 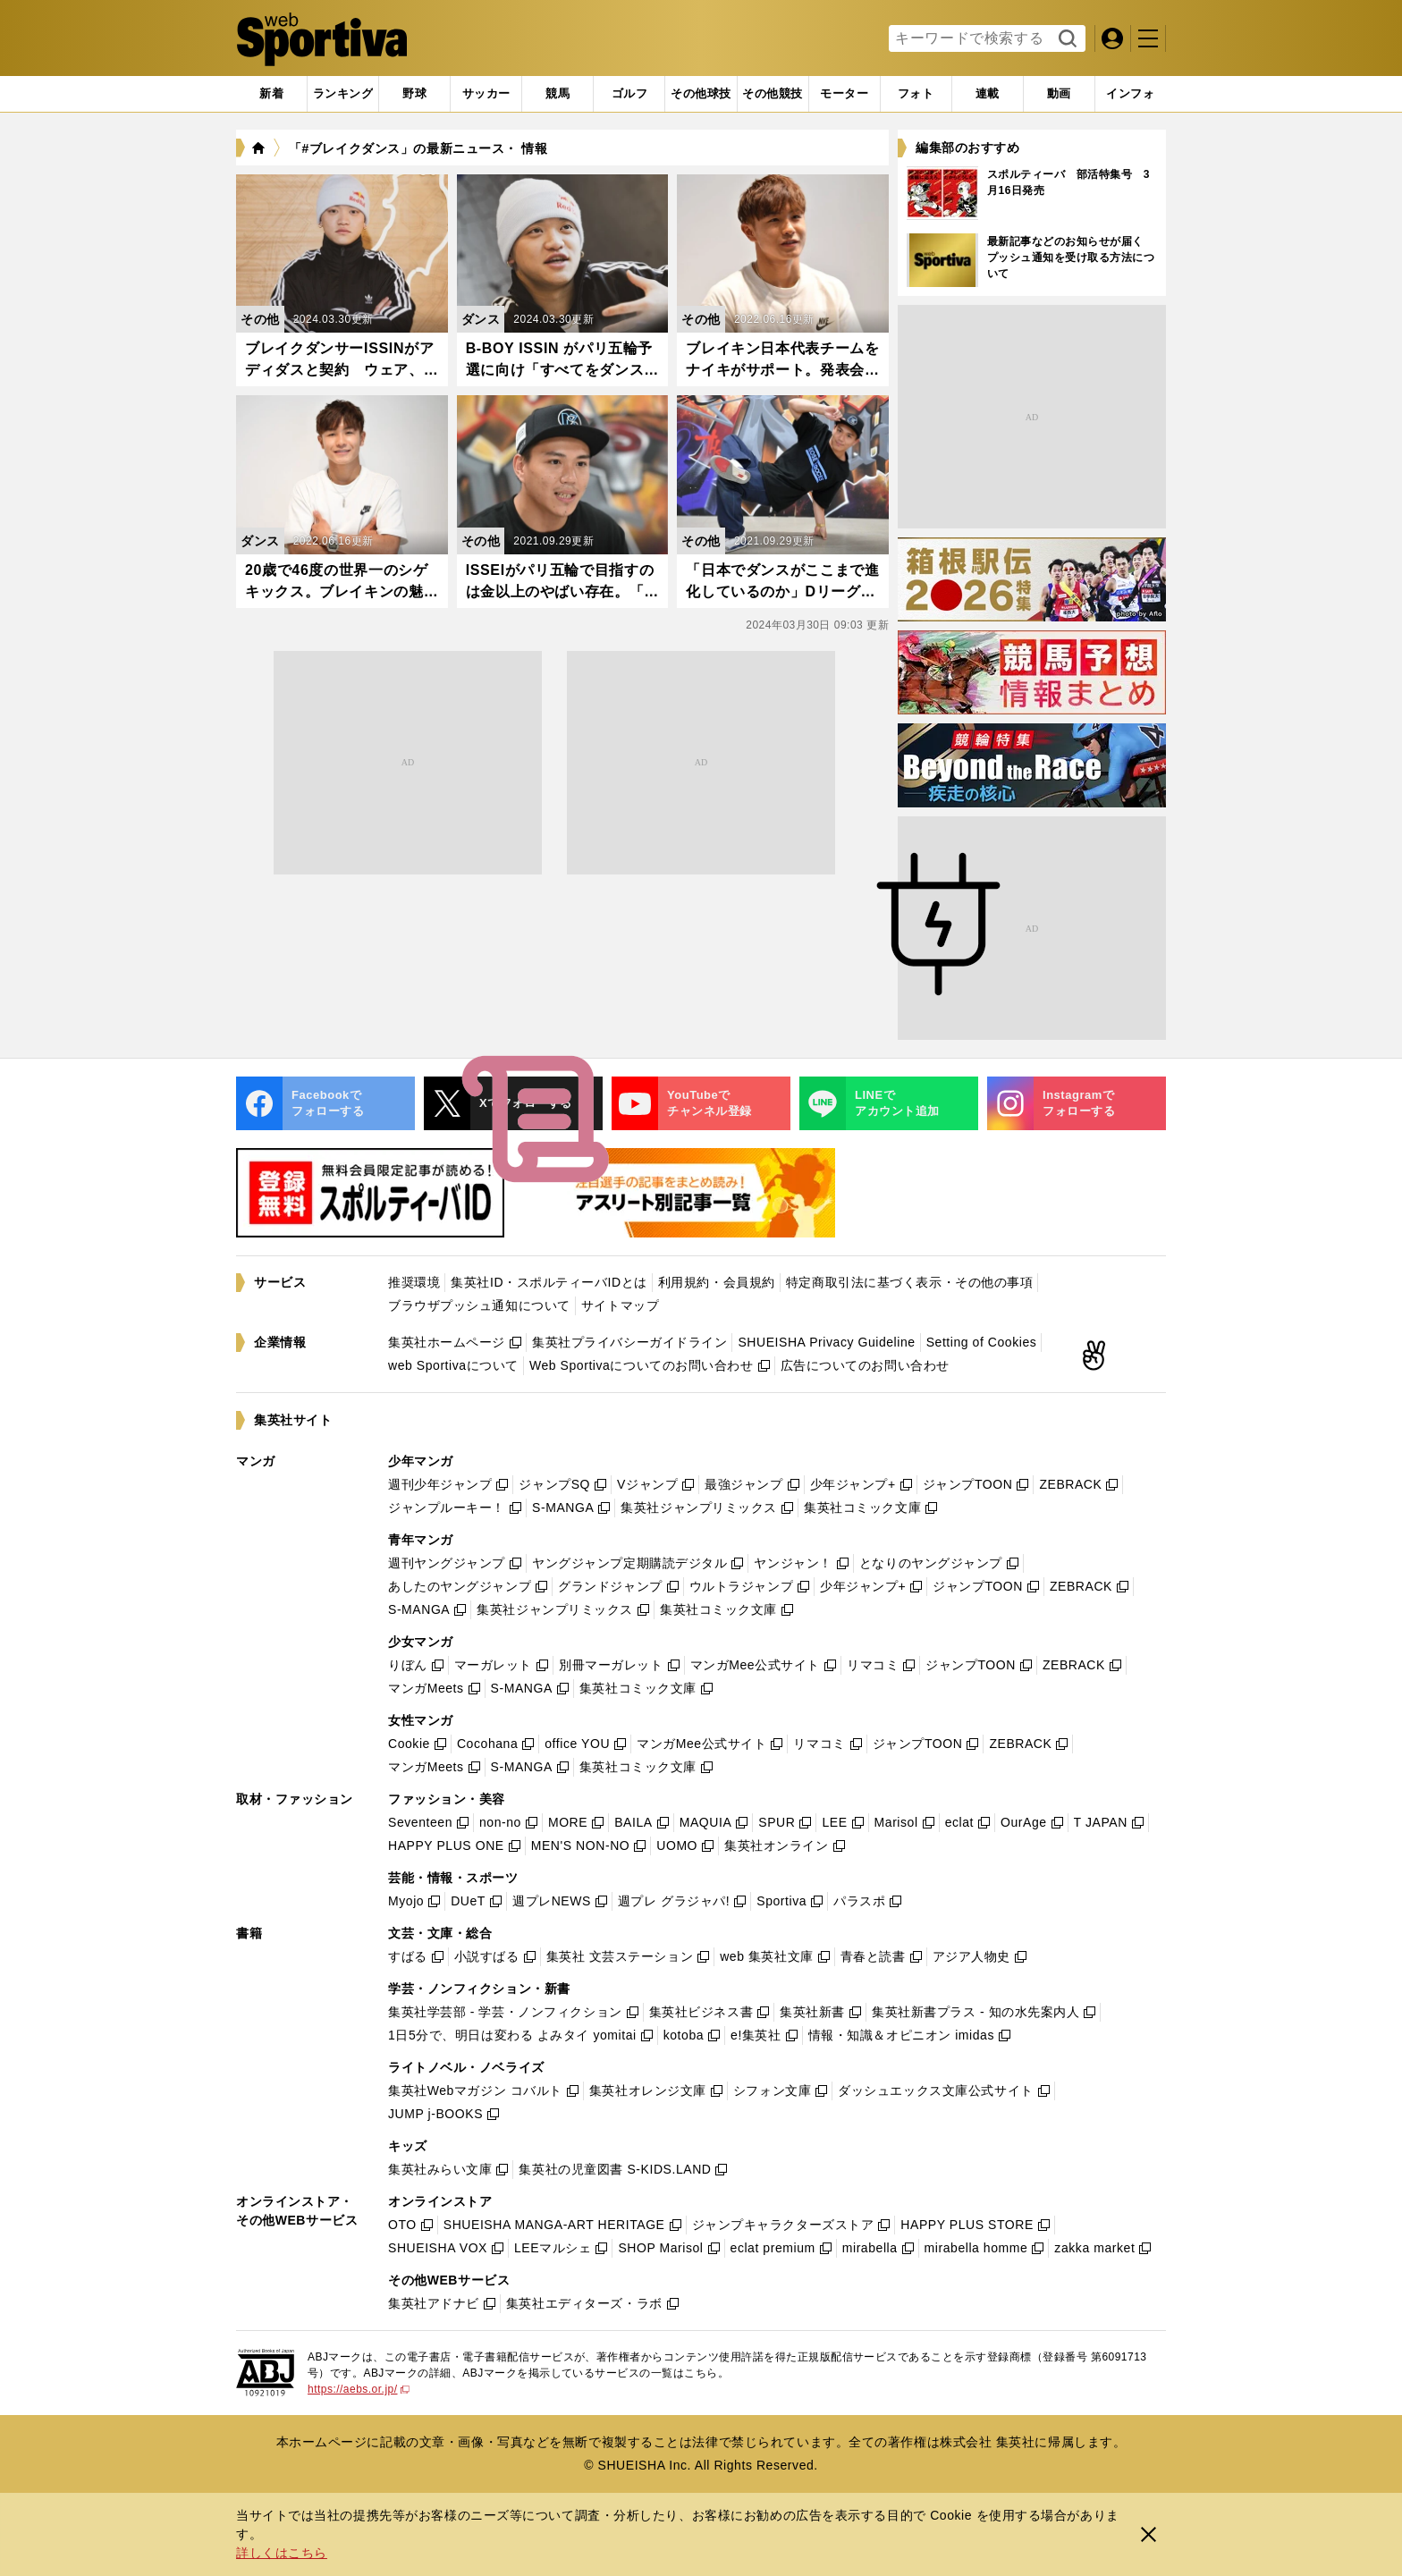 What do you see at coordinates (938, 924) in the screenshot?
I see `device is currently charging` at bounding box center [938, 924].